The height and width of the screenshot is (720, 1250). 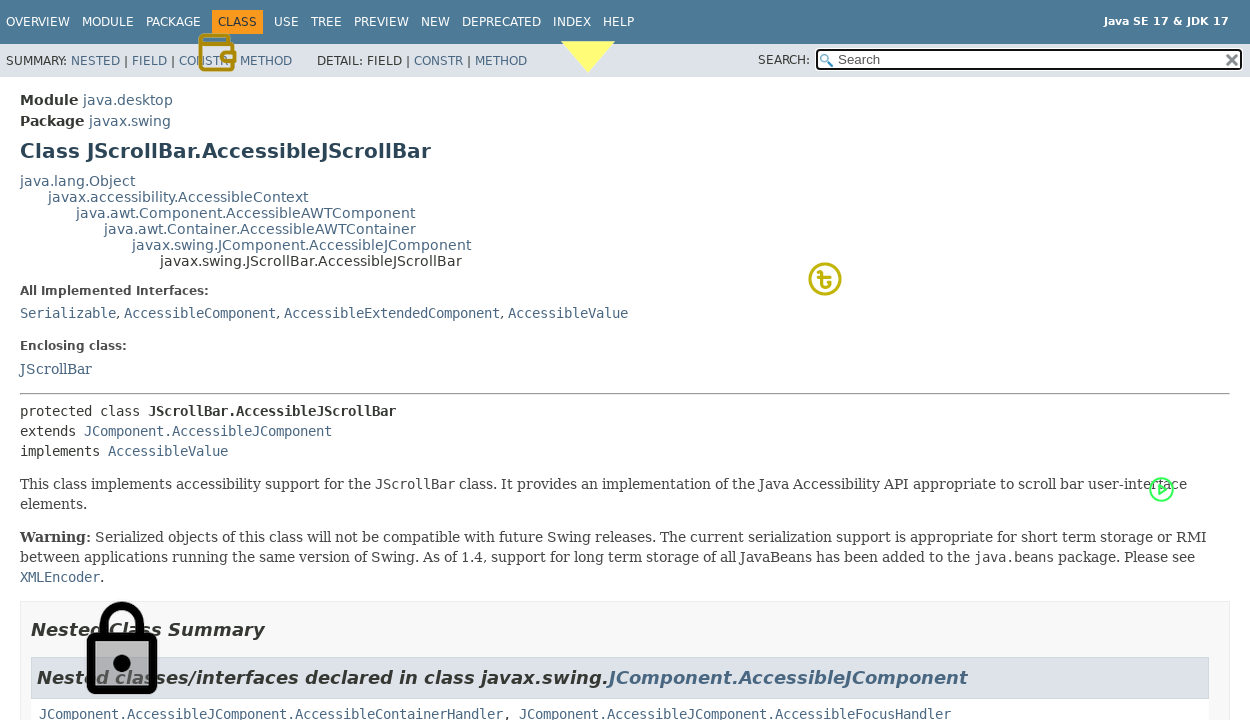 What do you see at coordinates (217, 52) in the screenshot?
I see `access your wallet or payment methods` at bounding box center [217, 52].